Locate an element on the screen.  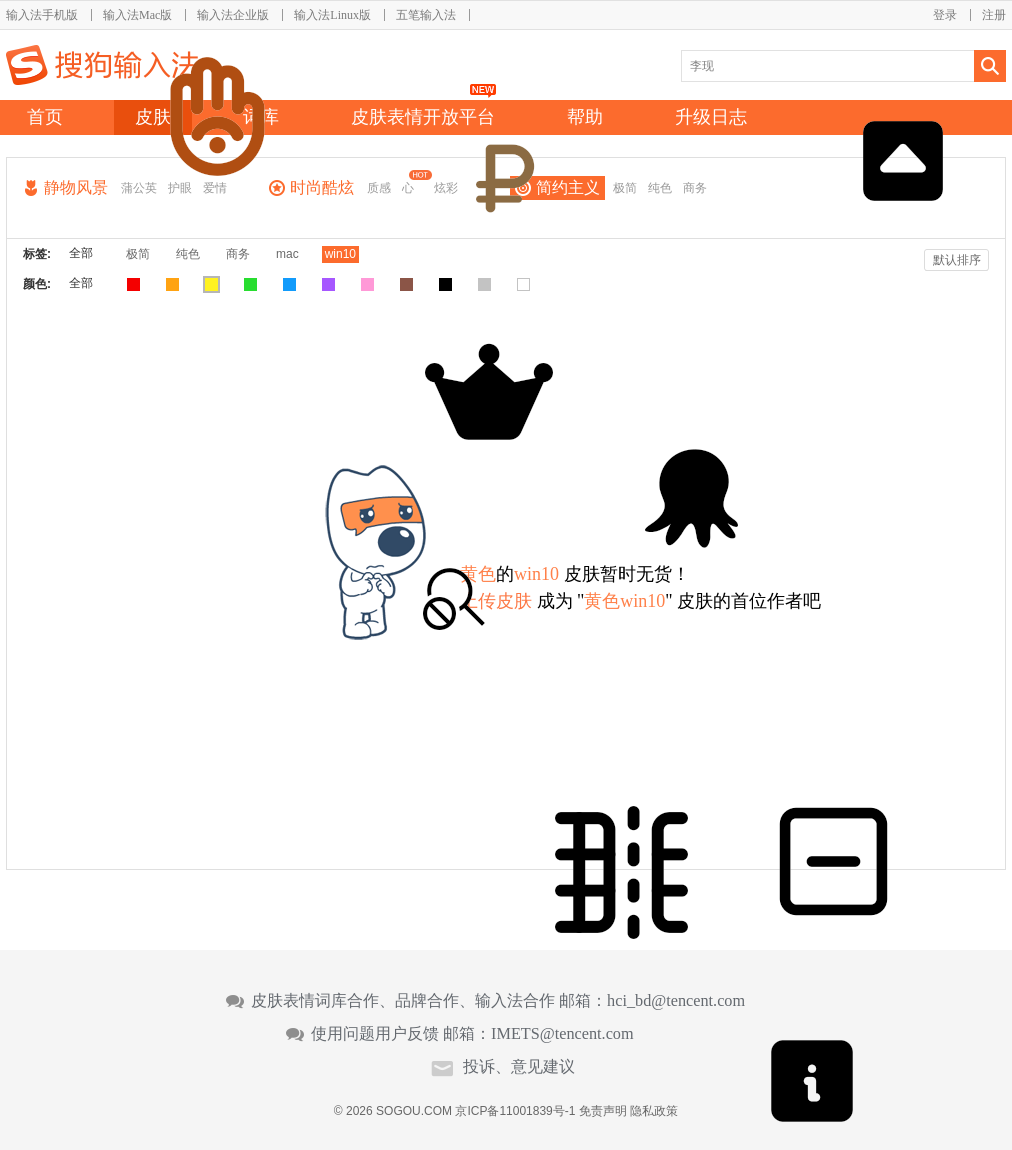
octopus deploy logo is located at coordinates (691, 498).